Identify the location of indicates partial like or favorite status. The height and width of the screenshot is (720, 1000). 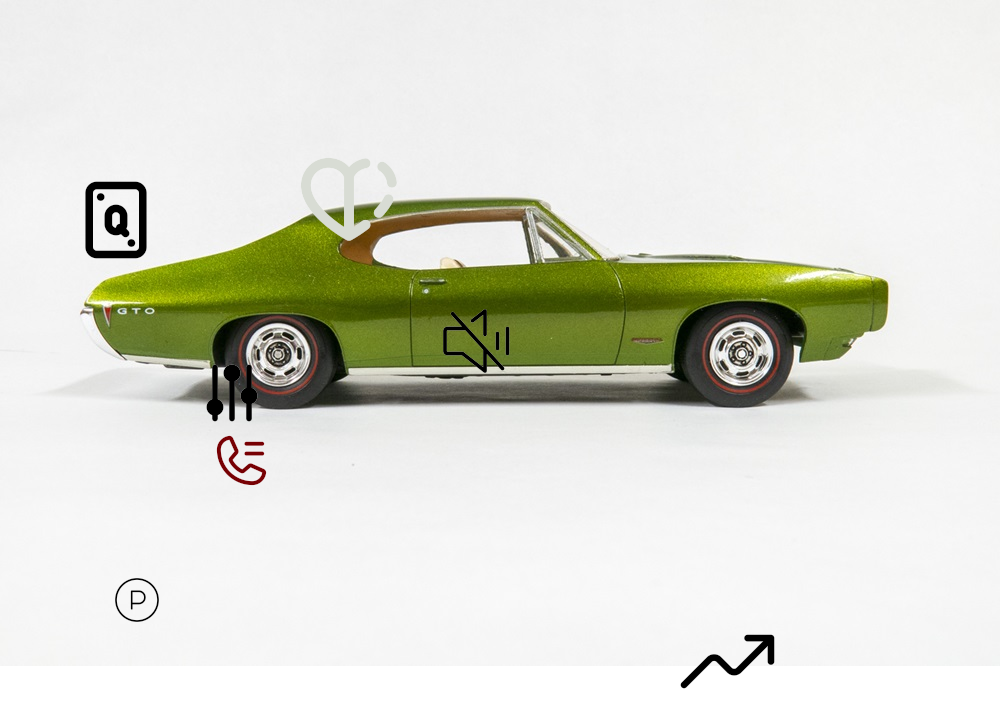
(349, 196).